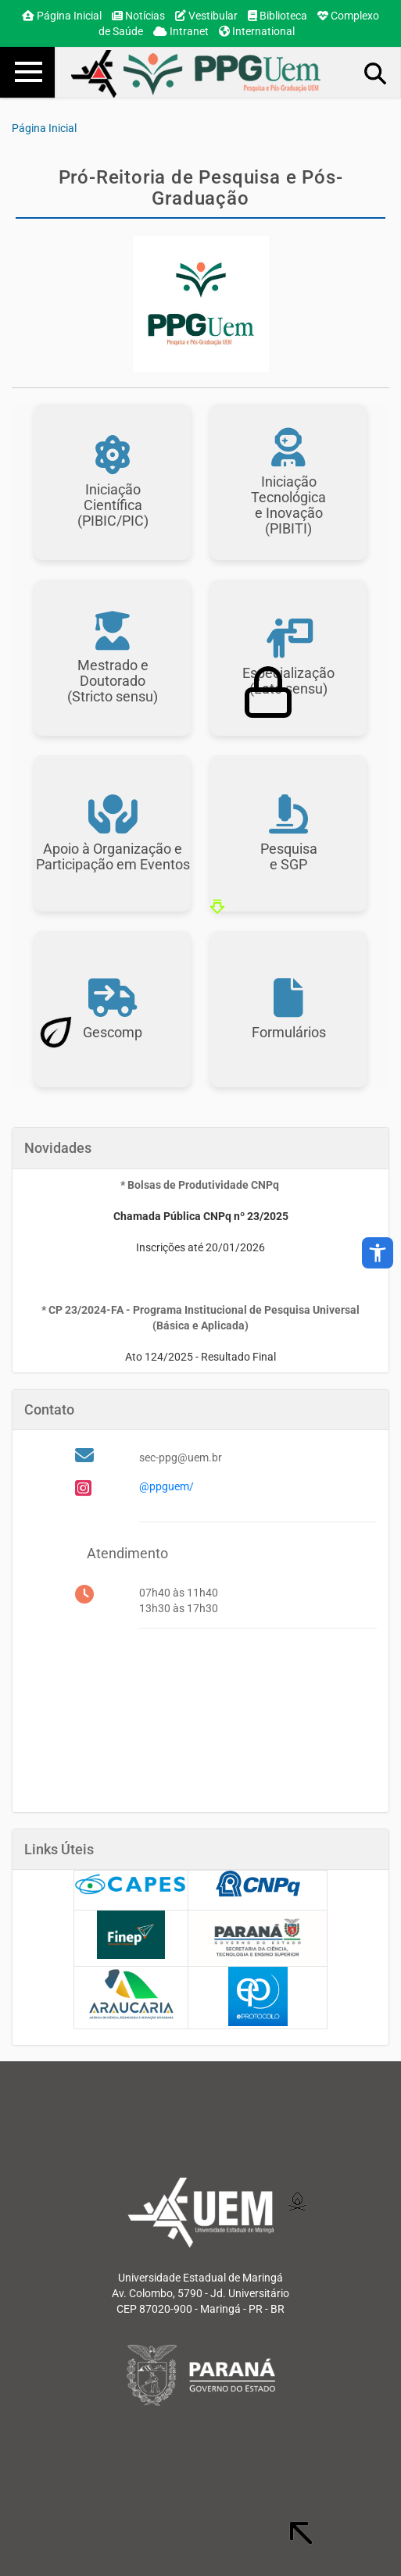  Describe the element at coordinates (297, 2201) in the screenshot. I see `access outdoor or camping-related features` at that location.